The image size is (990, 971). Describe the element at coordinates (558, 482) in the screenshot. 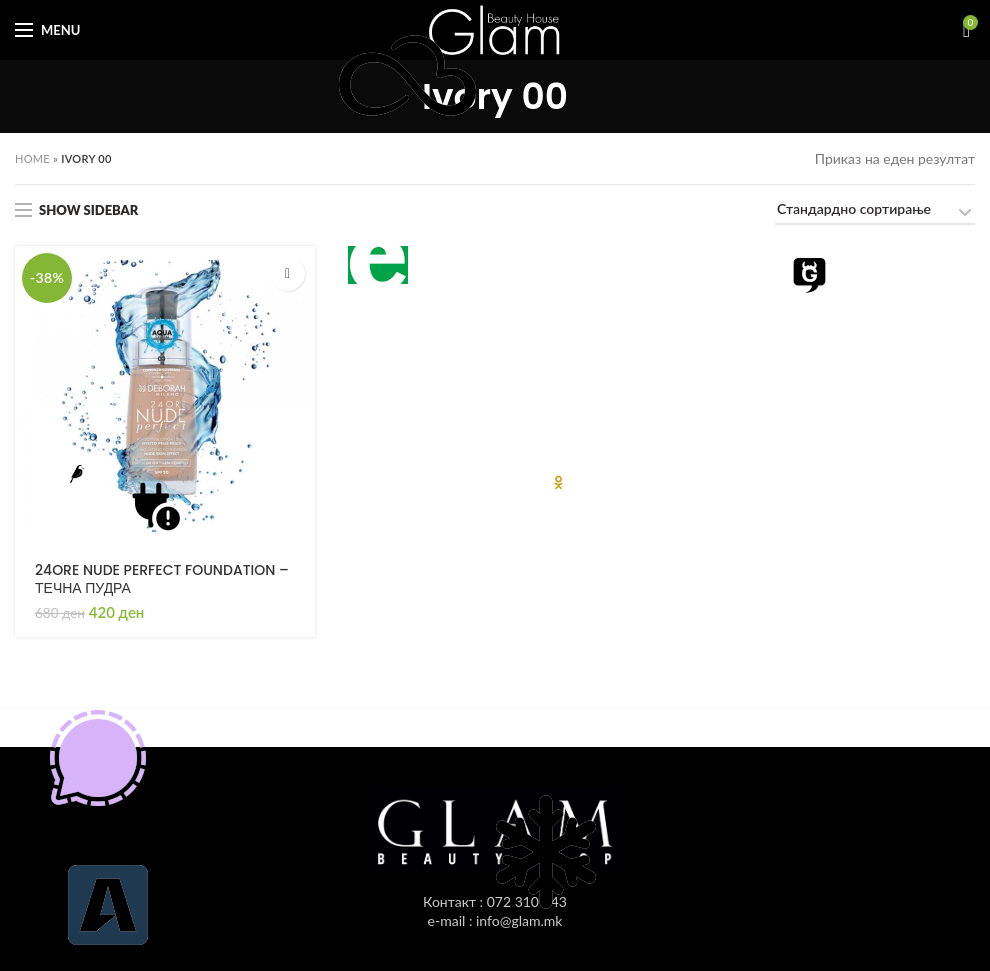

I see `open odnoklassniki social network` at that location.